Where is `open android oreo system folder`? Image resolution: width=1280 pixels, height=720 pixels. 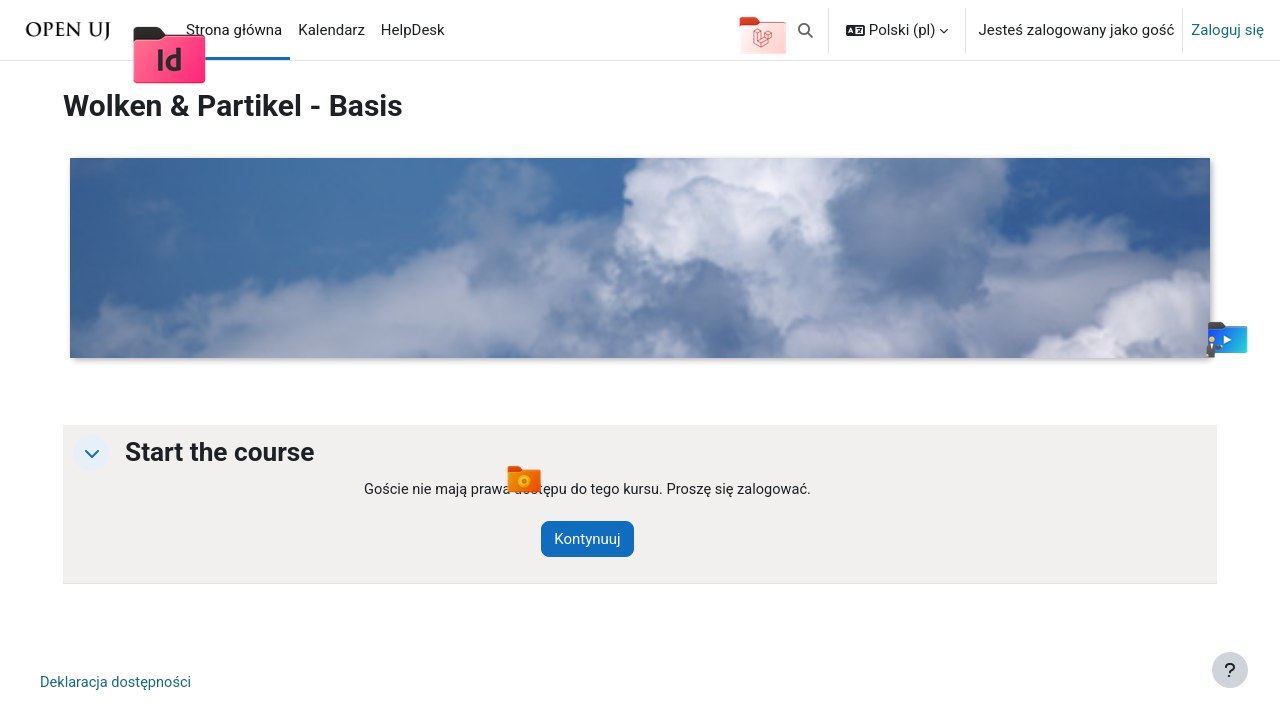 open android oreo system folder is located at coordinates (524, 480).